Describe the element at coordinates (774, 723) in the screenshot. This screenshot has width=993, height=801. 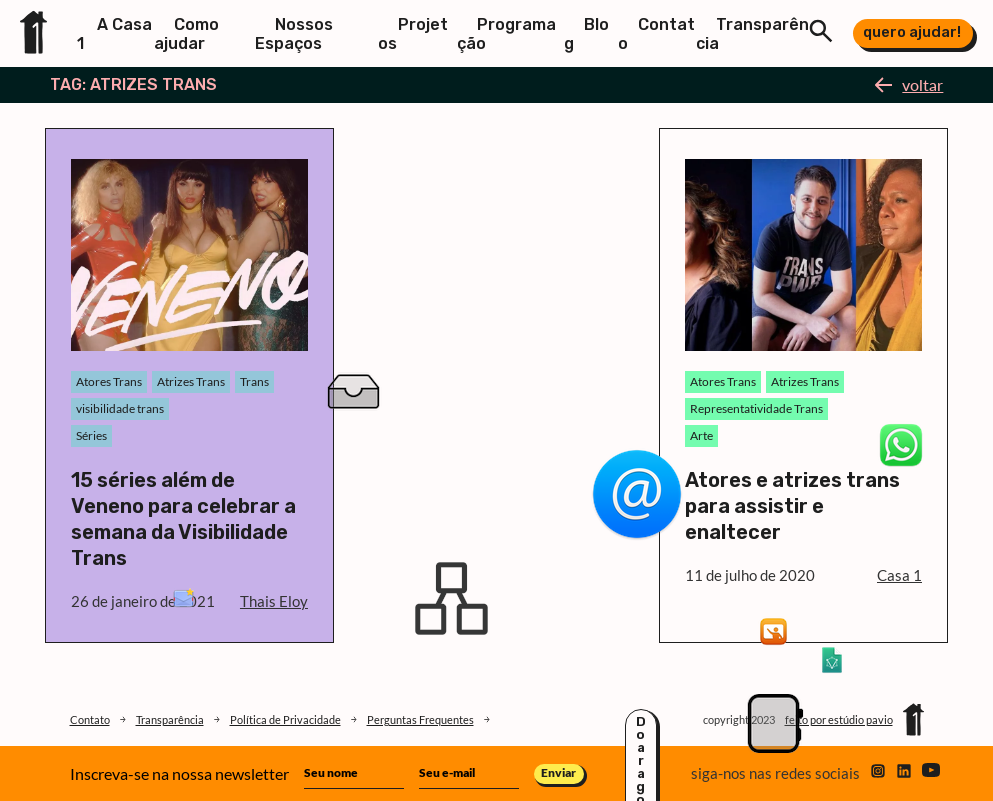
I see `view connected Apple Watch in sidebar` at that location.